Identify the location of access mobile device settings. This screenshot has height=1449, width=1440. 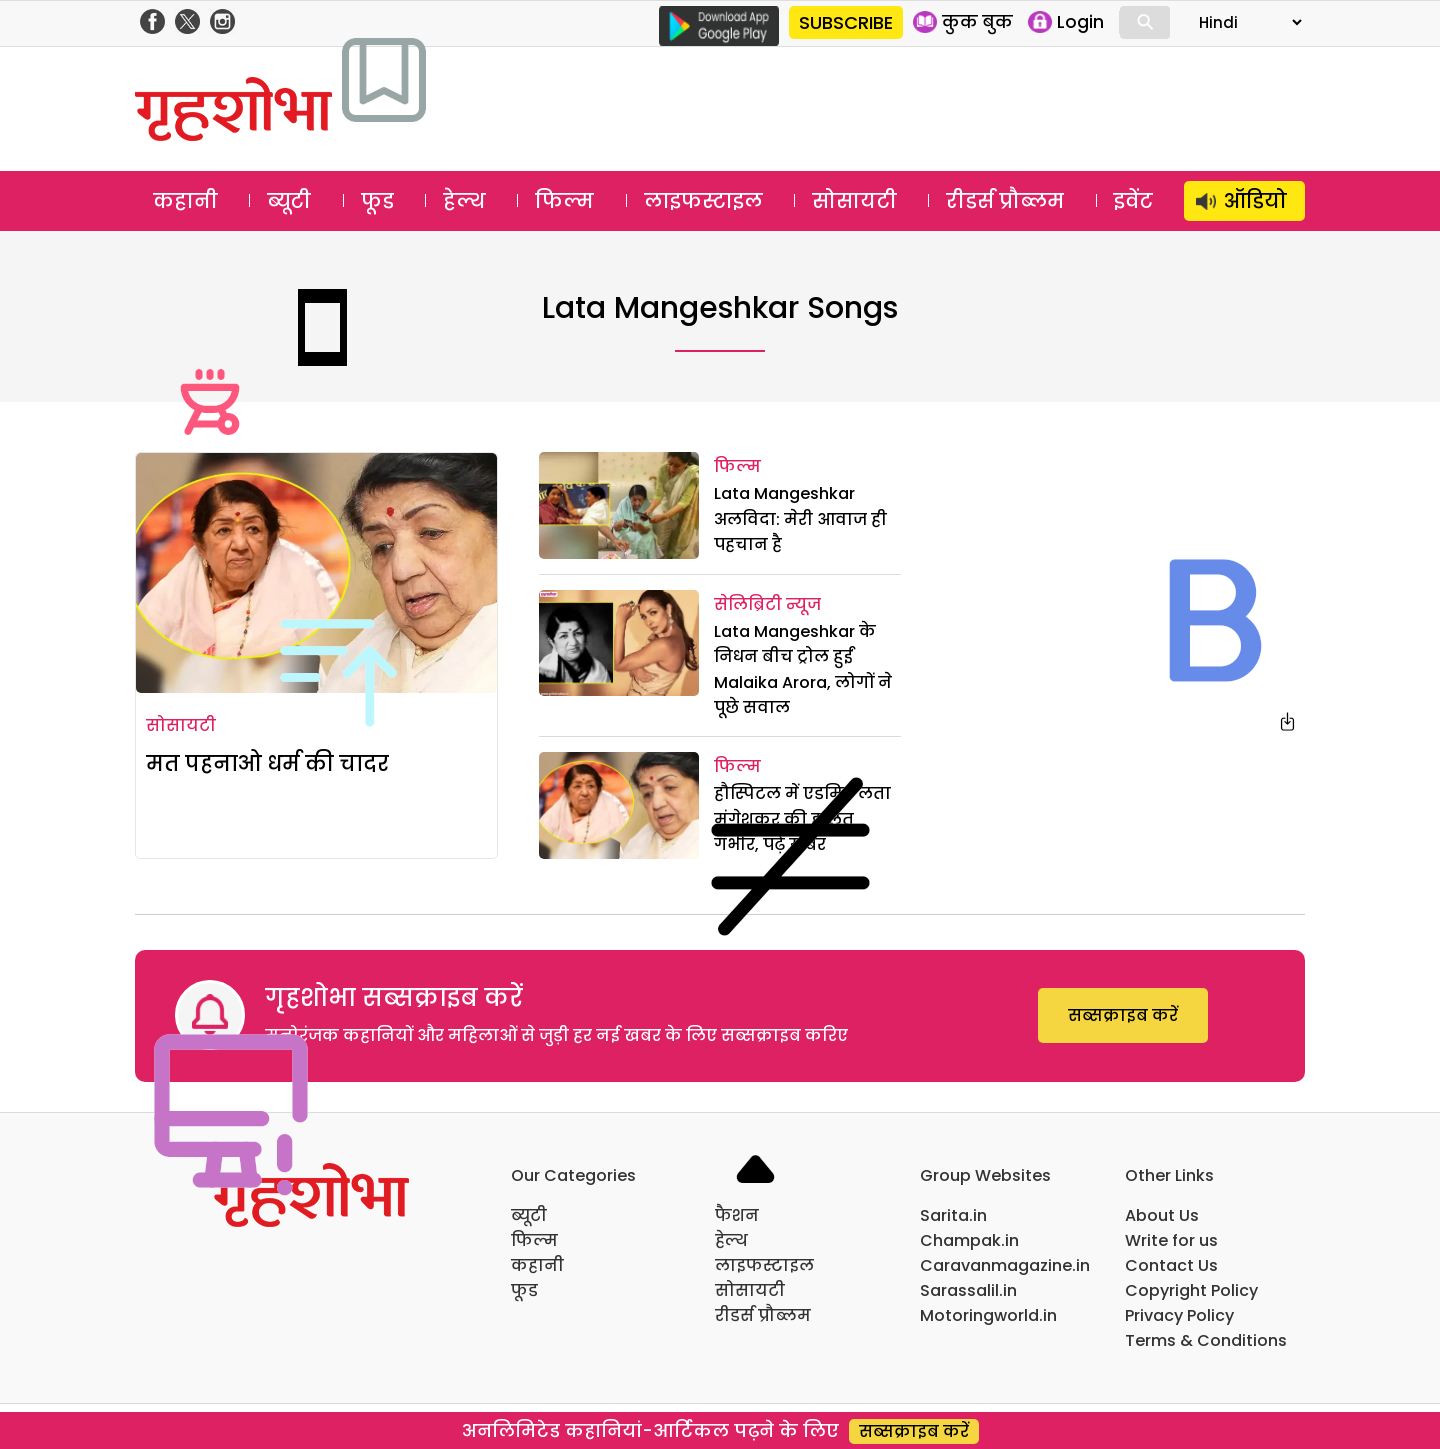
(322, 327).